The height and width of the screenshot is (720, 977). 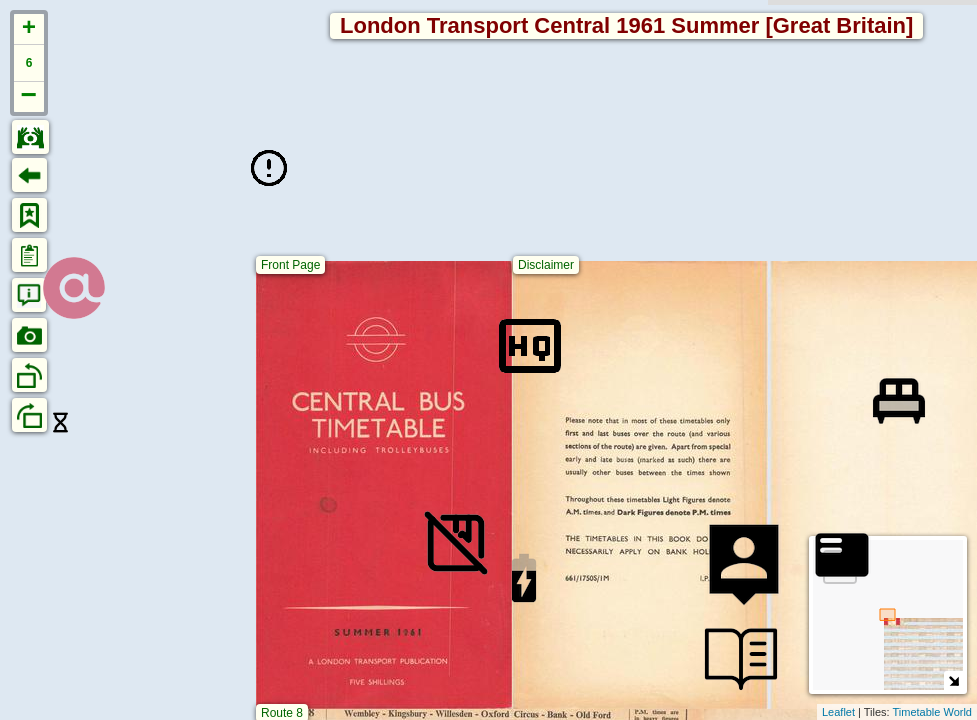 I want to click on indicates an error or warning state, so click(x=269, y=168).